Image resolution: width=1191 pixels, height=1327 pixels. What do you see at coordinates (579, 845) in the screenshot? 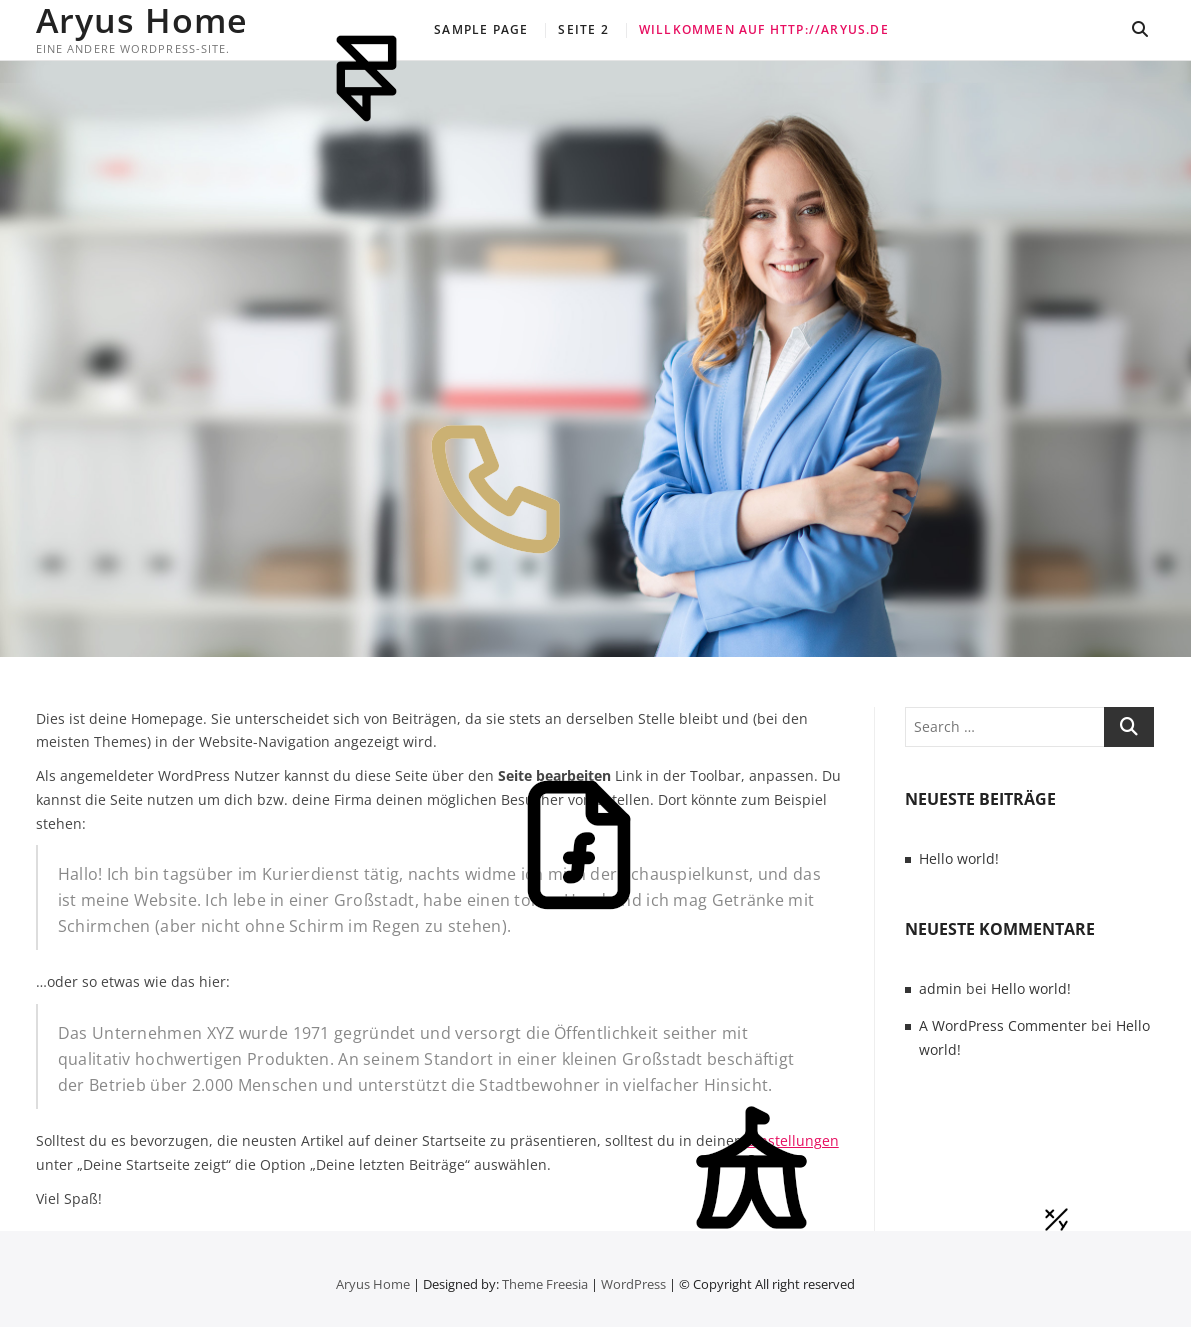
I see `view or open a function file` at bounding box center [579, 845].